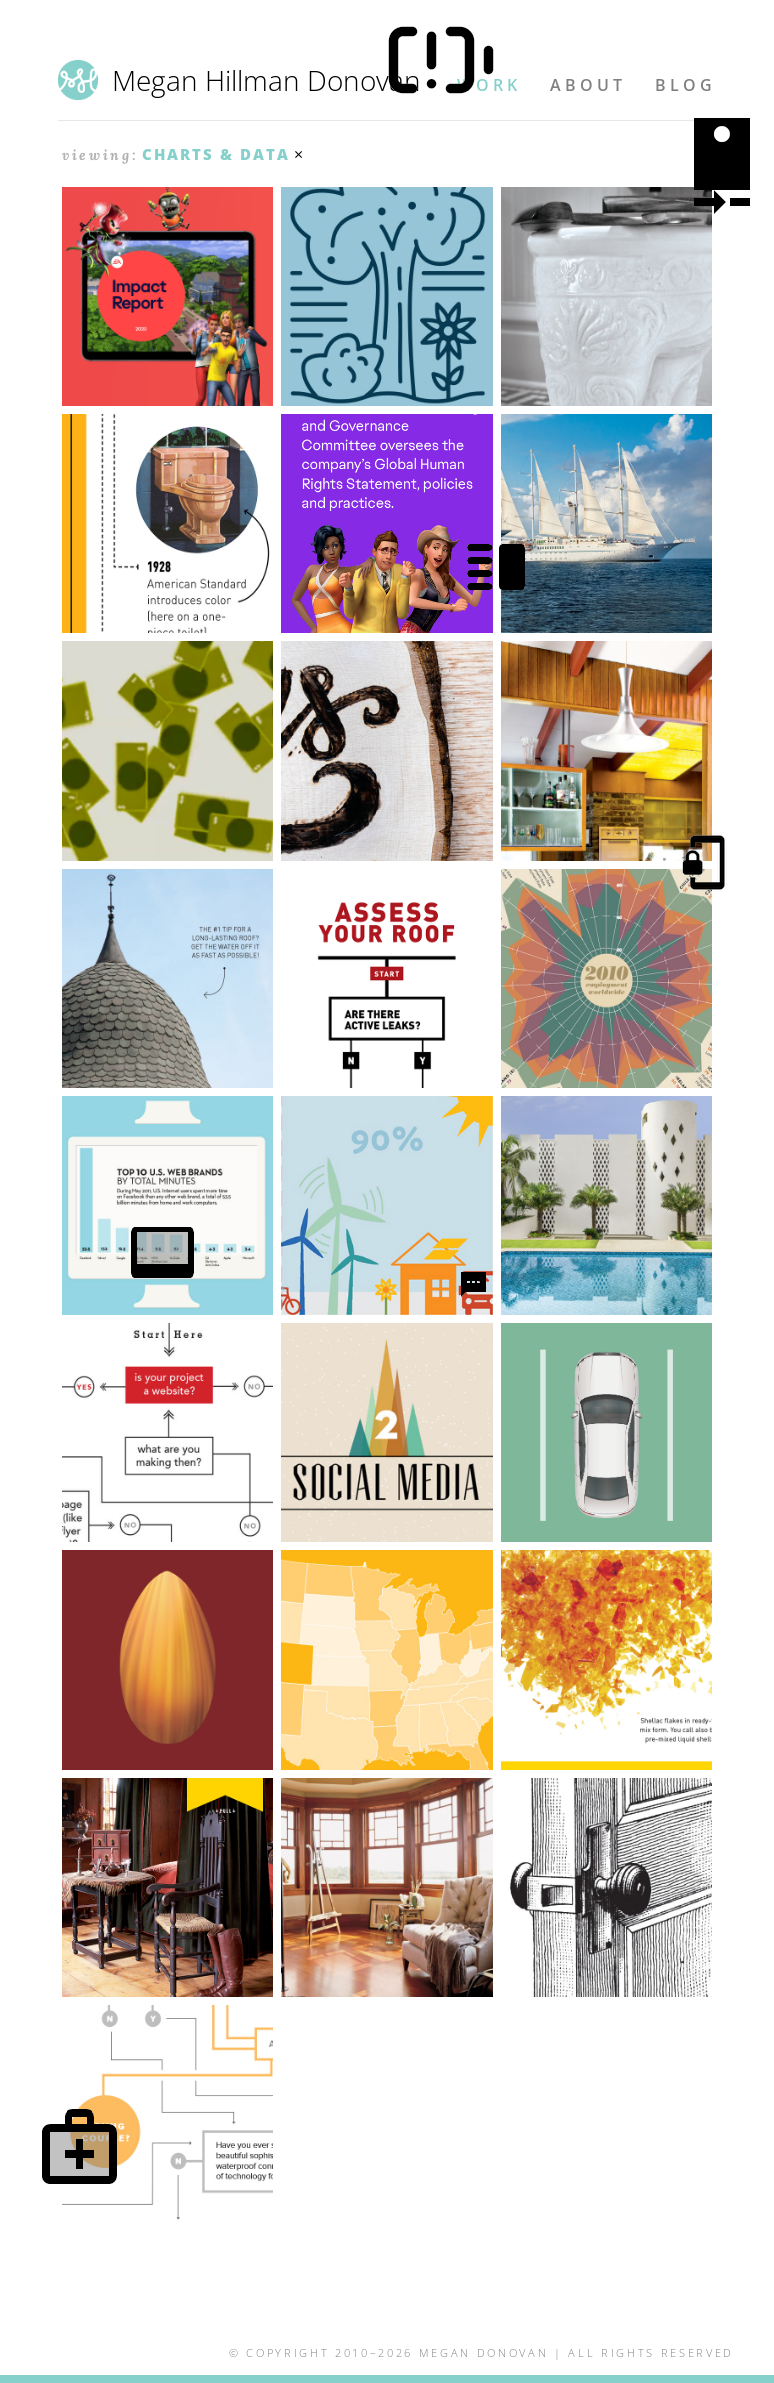  What do you see at coordinates (496, 567) in the screenshot?
I see `toggle vertical split view layout` at bounding box center [496, 567].